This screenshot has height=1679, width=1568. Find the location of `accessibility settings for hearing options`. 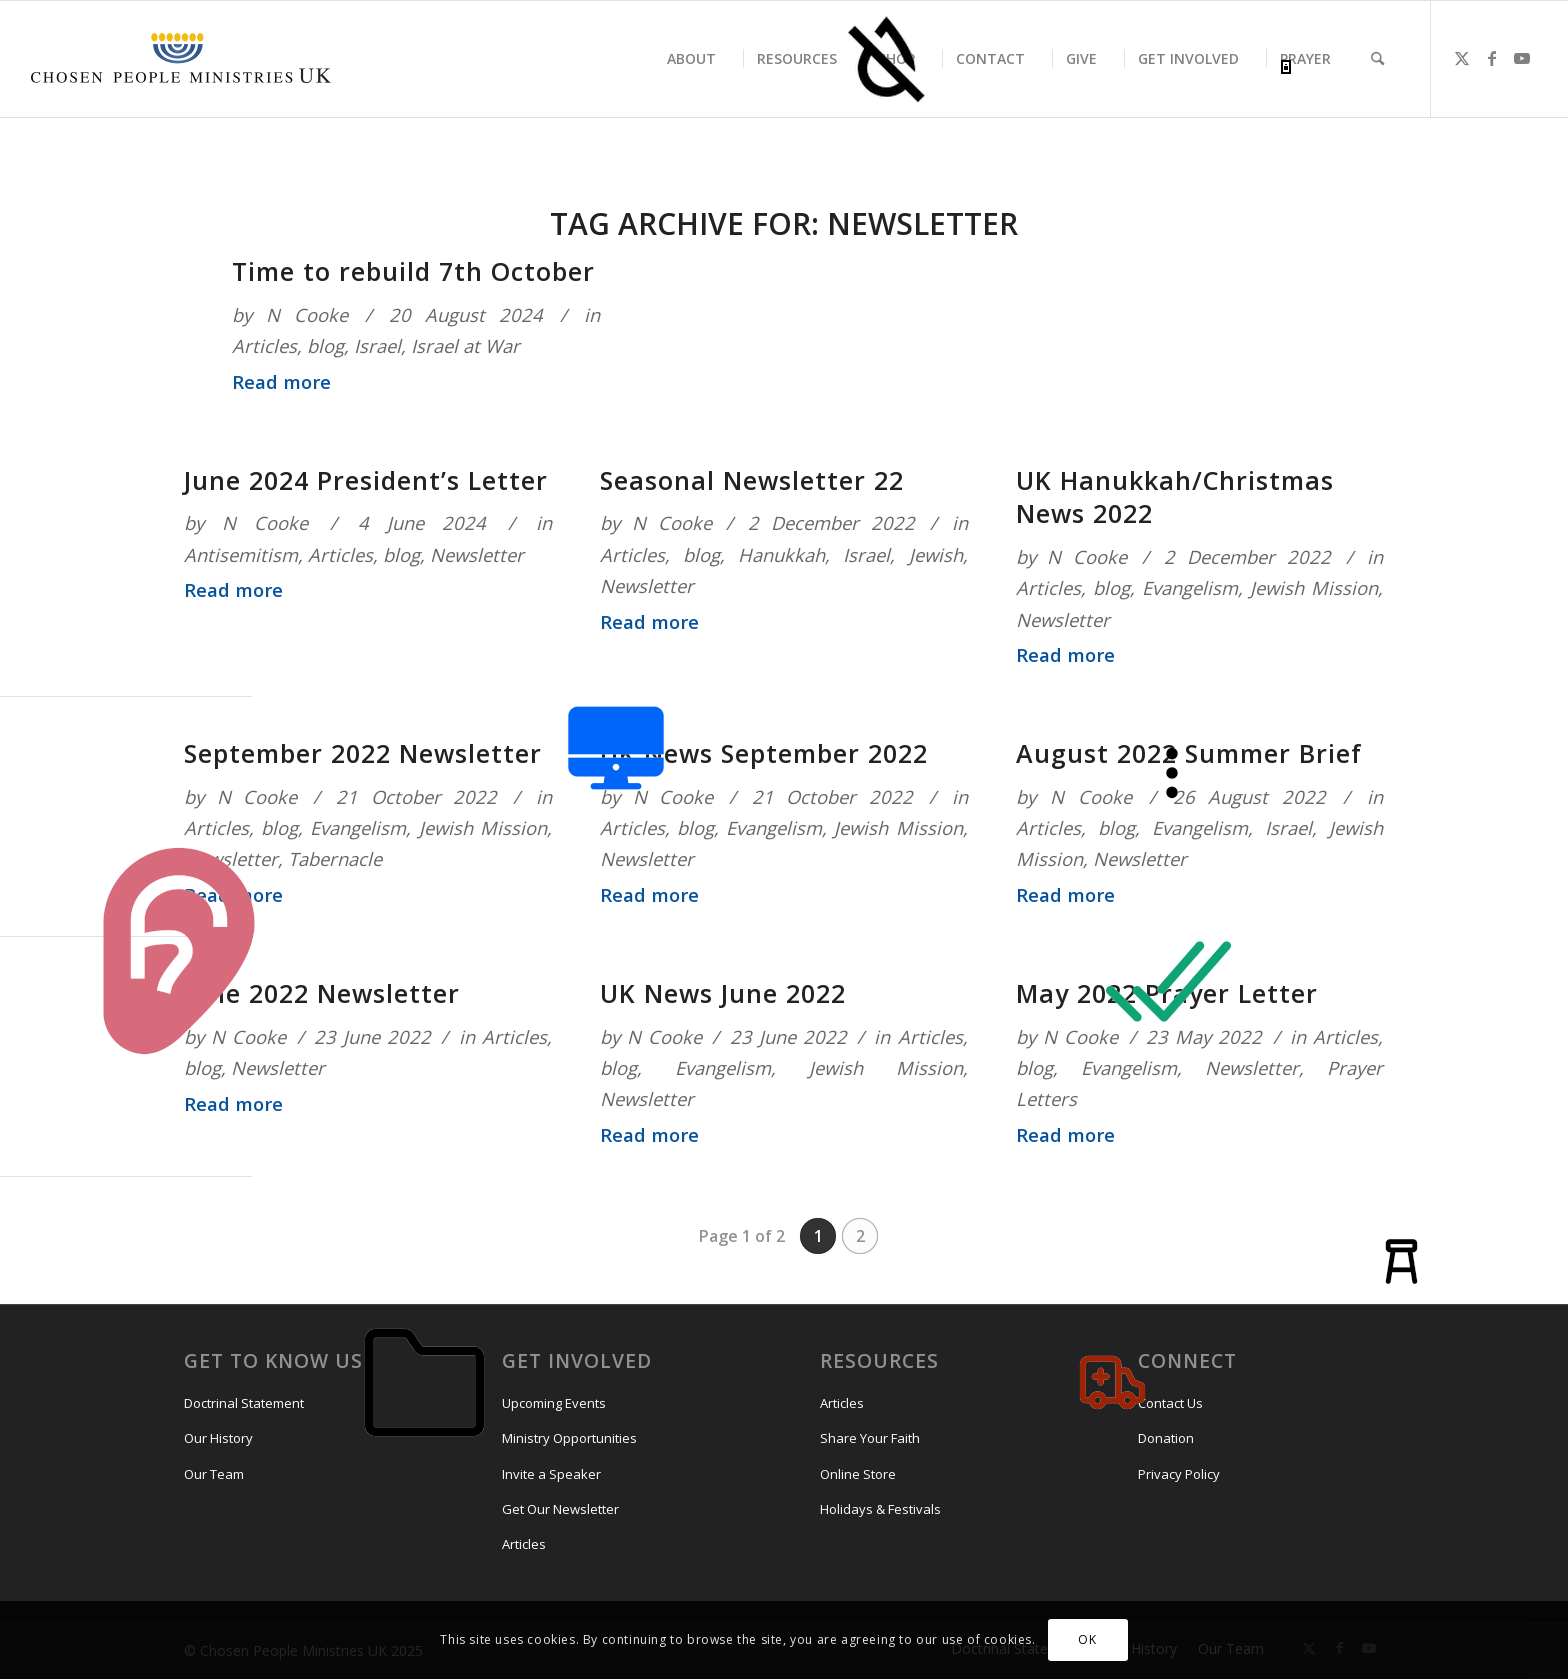

accessibility settings for hearing options is located at coordinates (179, 951).